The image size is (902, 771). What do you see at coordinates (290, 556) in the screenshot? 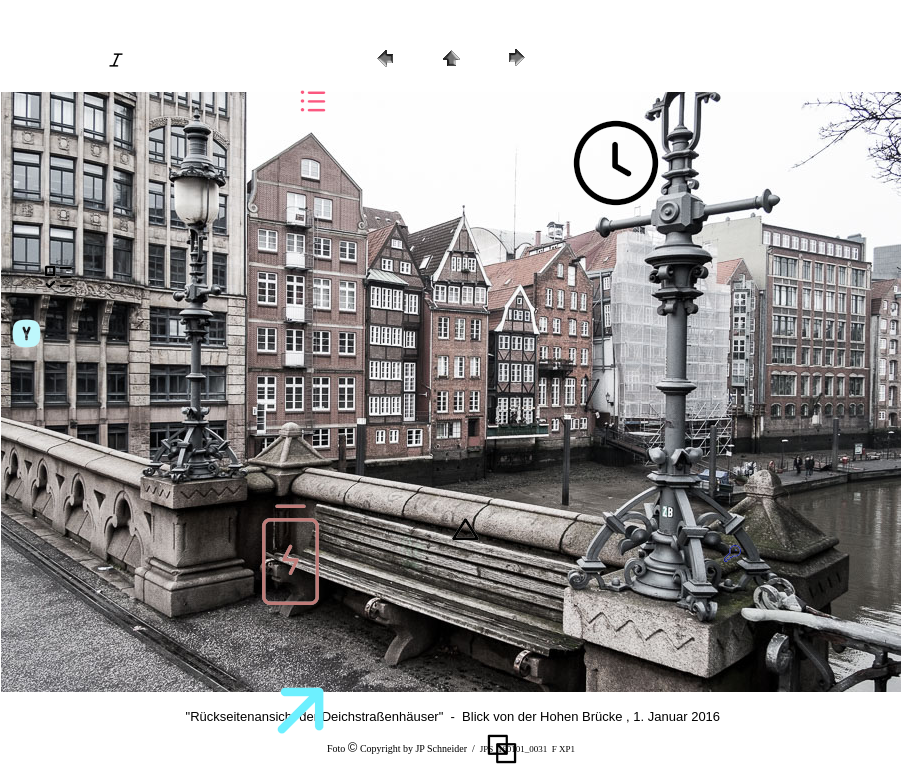
I see `indicates device is currently charging` at bounding box center [290, 556].